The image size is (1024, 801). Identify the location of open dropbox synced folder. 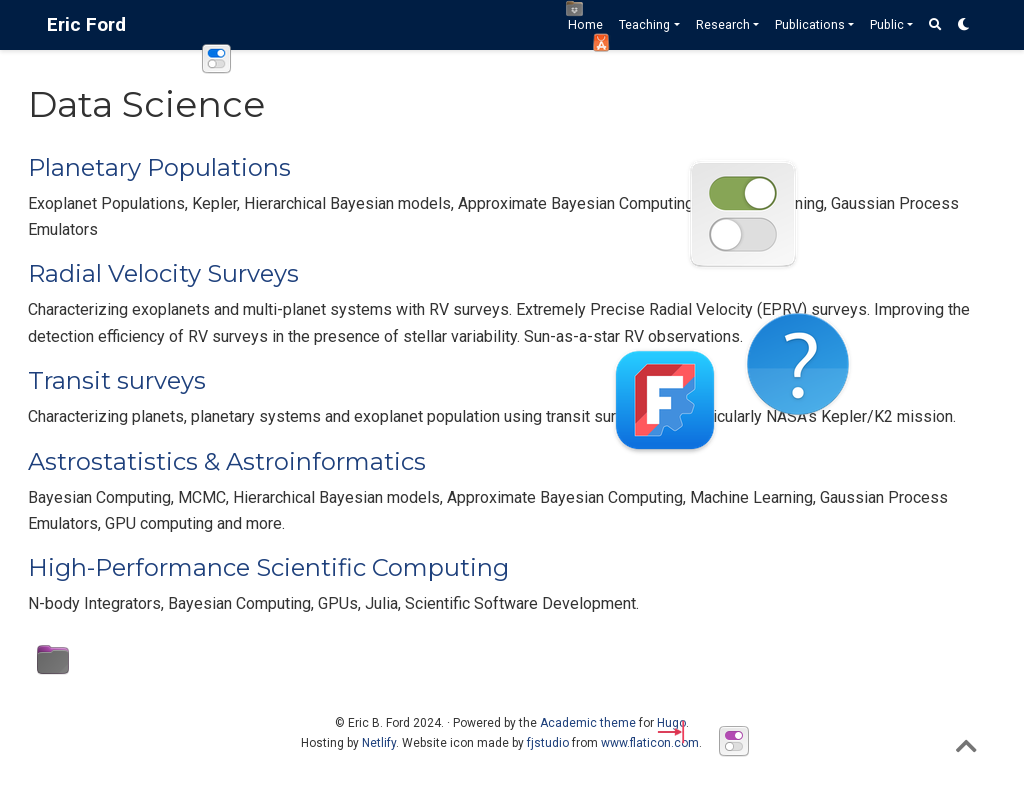
(574, 8).